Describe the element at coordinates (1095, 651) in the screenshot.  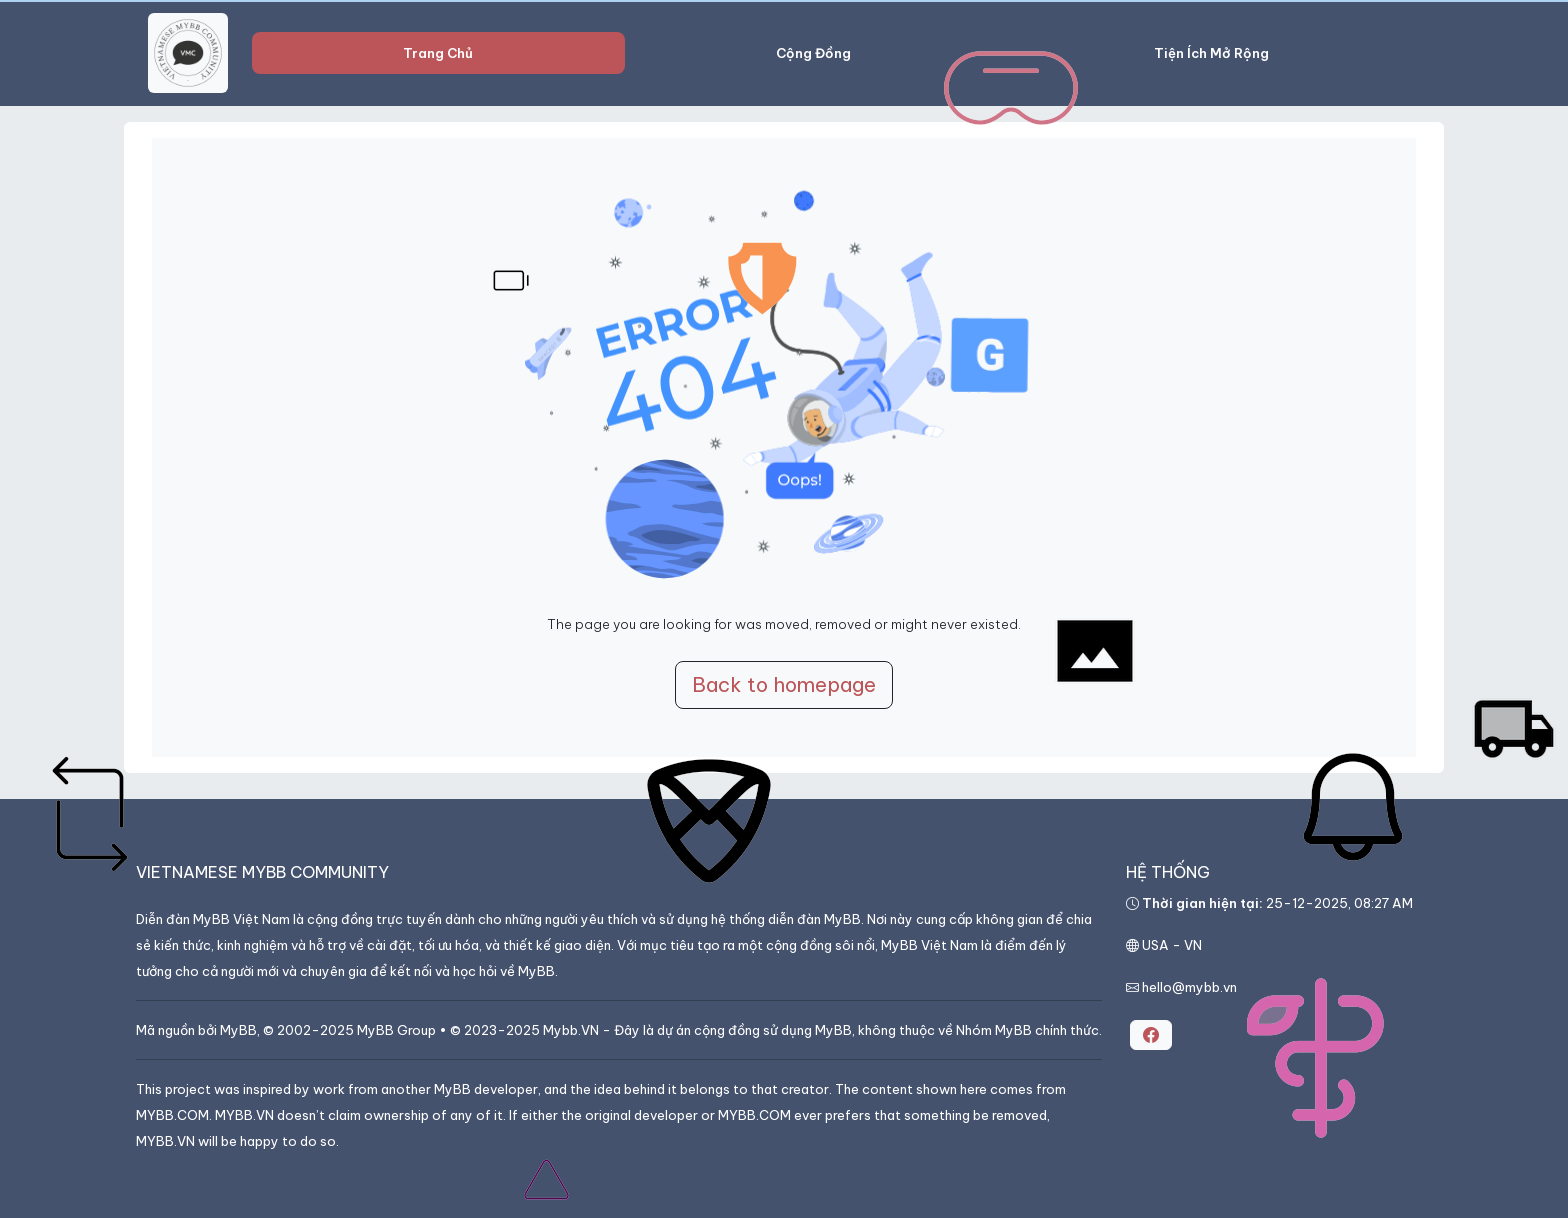
I see `view image at actual size` at that location.